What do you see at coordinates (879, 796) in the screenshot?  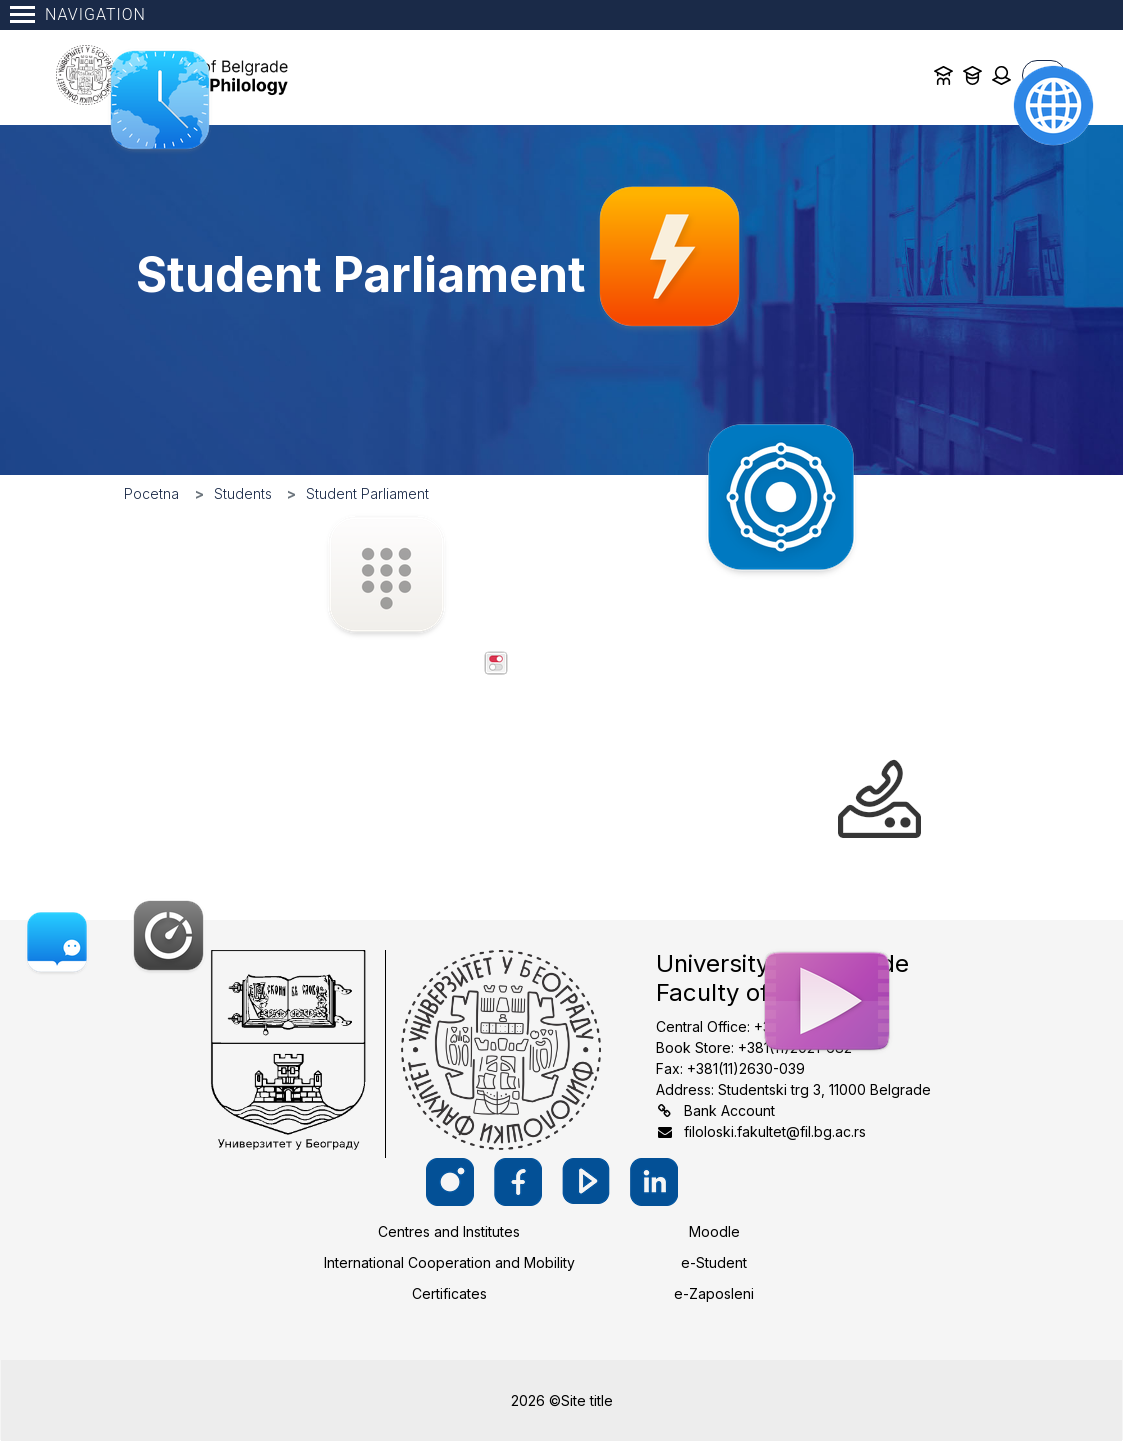 I see `indicates modem or dial-up connection status` at bounding box center [879, 796].